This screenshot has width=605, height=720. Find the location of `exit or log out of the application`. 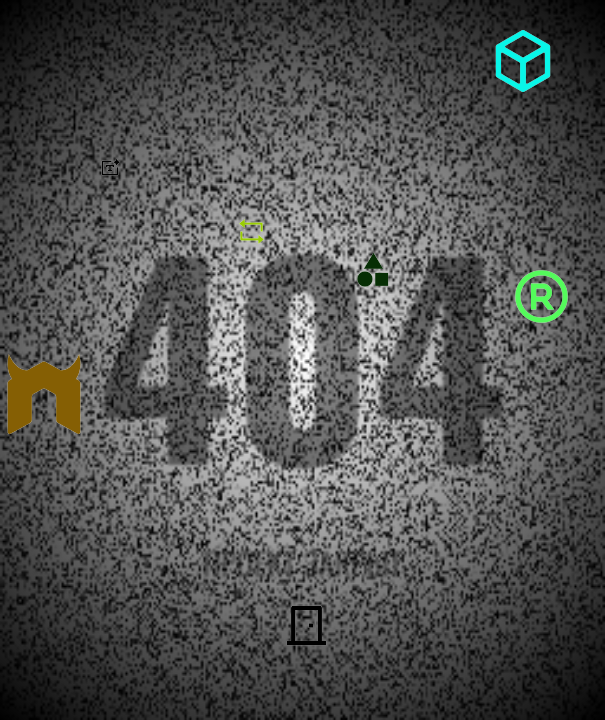

exit or log out of the application is located at coordinates (306, 625).